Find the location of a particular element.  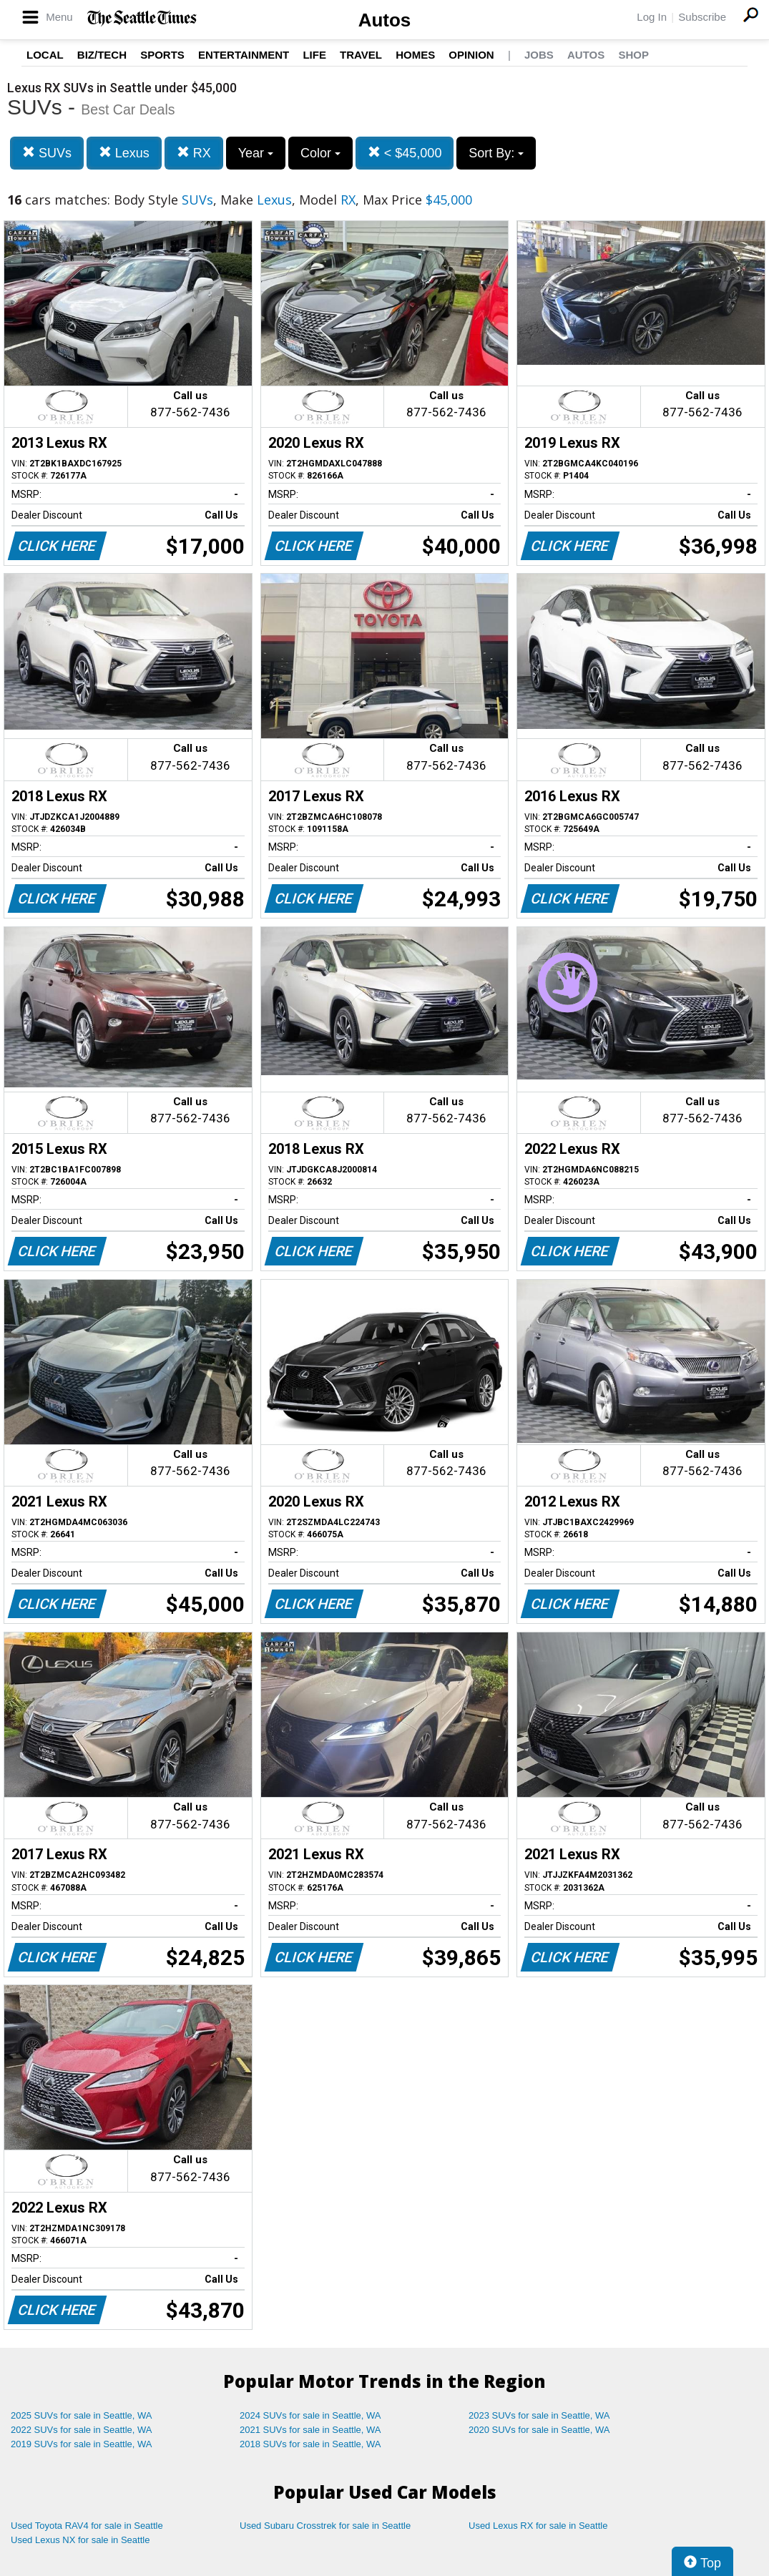

fire or flame-related tools in a survival game is located at coordinates (444, 1421).